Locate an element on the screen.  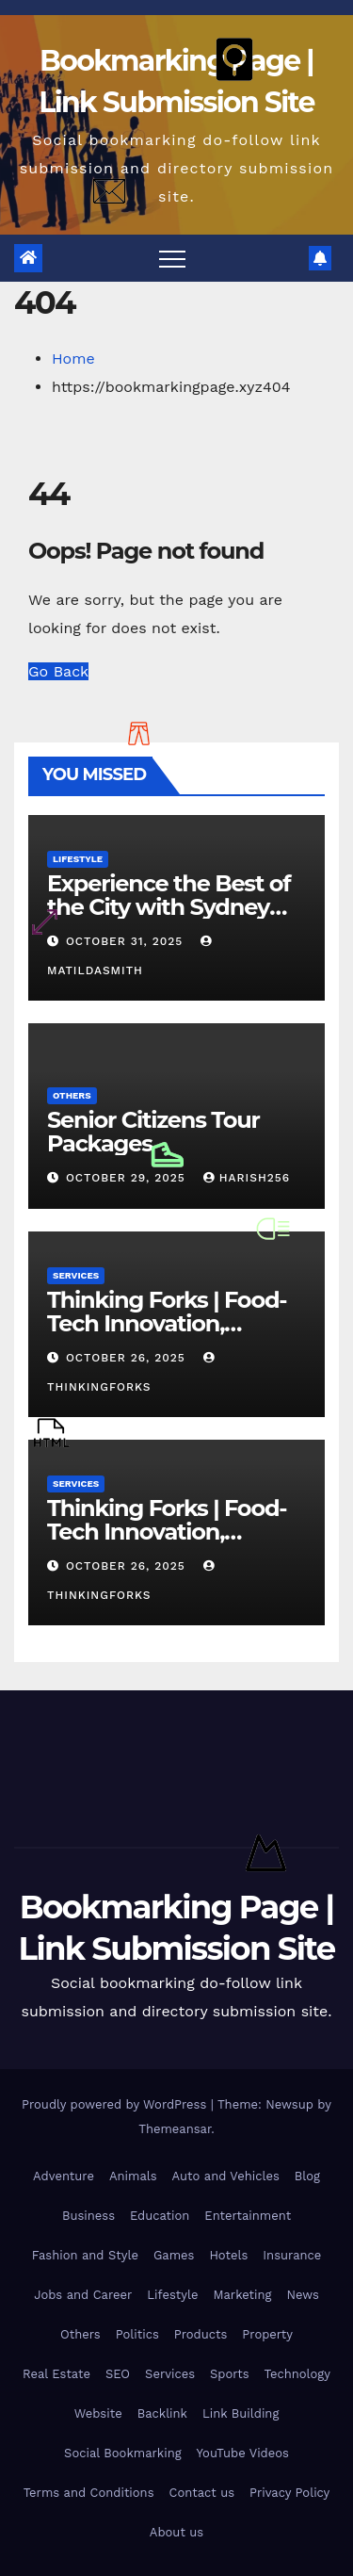
toggle vehicle headlights on/off is located at coordinates (273, 1229).